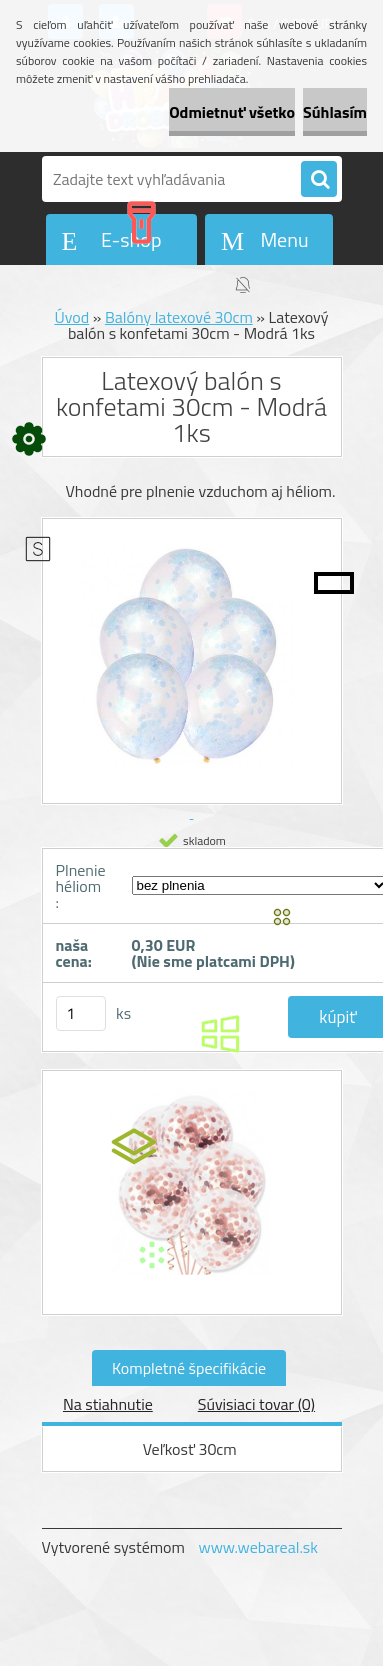 The image size is (383, 1666). I want to click on access garden or plant care features, so click(29, 439).